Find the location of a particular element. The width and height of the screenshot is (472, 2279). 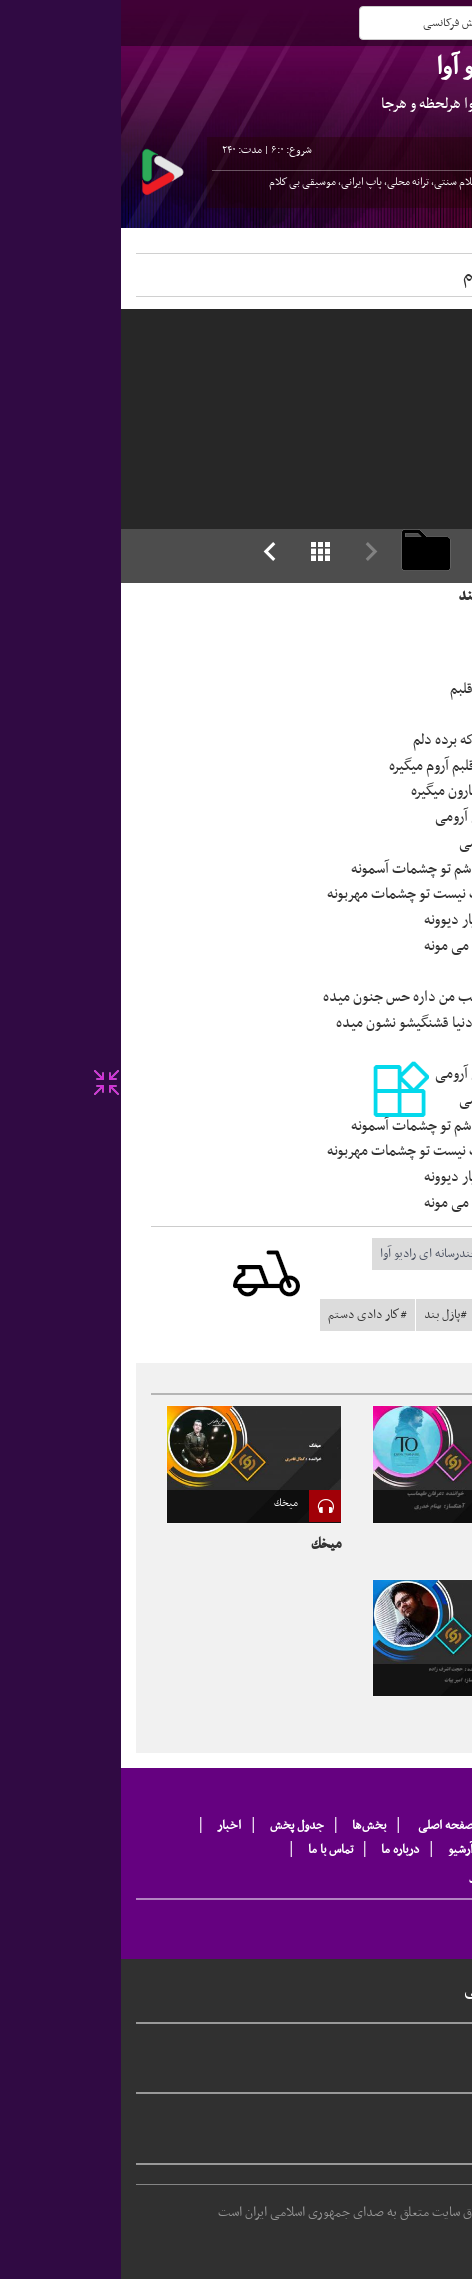

open file folder is located at coordinates (426, 550).